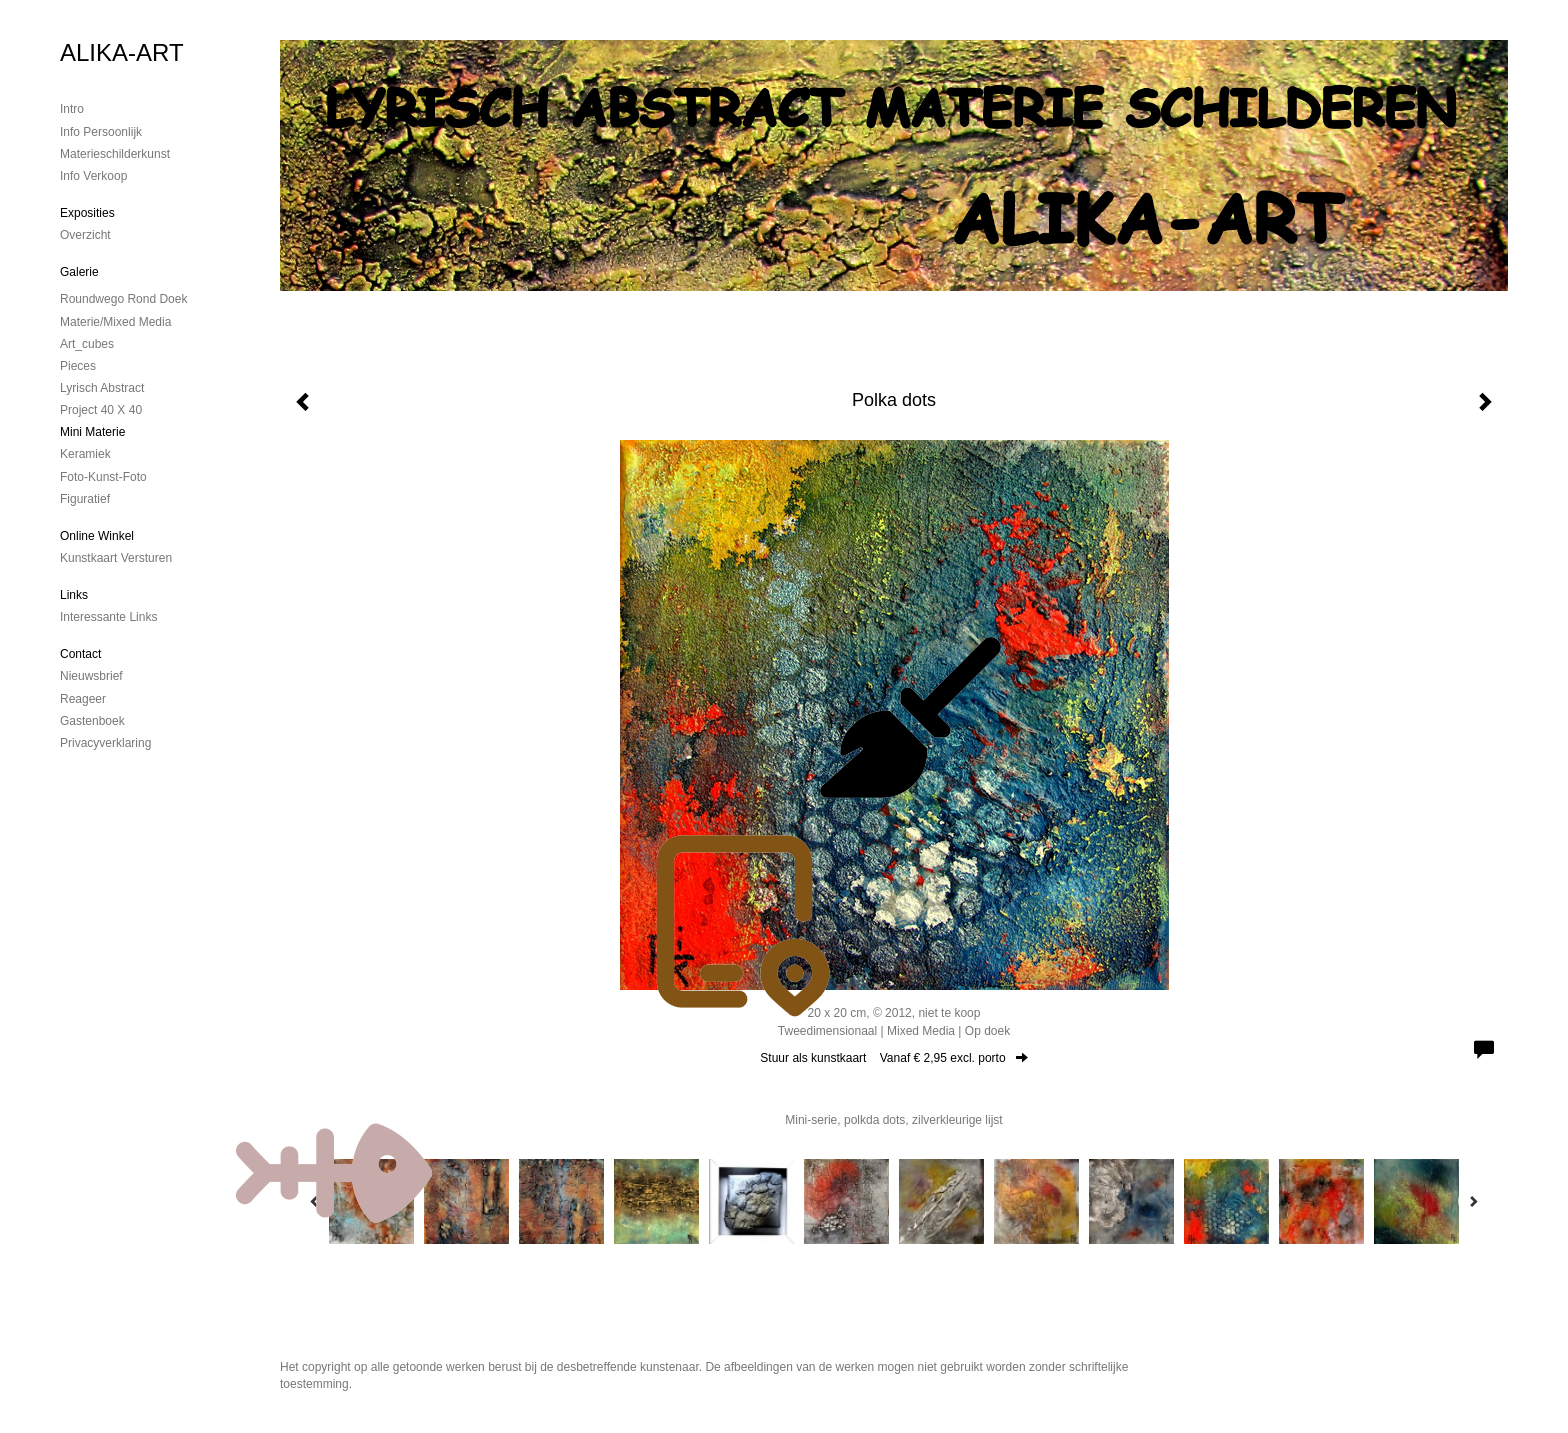 The image size is (1568, 1433). Describe the element at coordinates (910, 717) in the screenshot. I see `clear or clean up items` at that location.